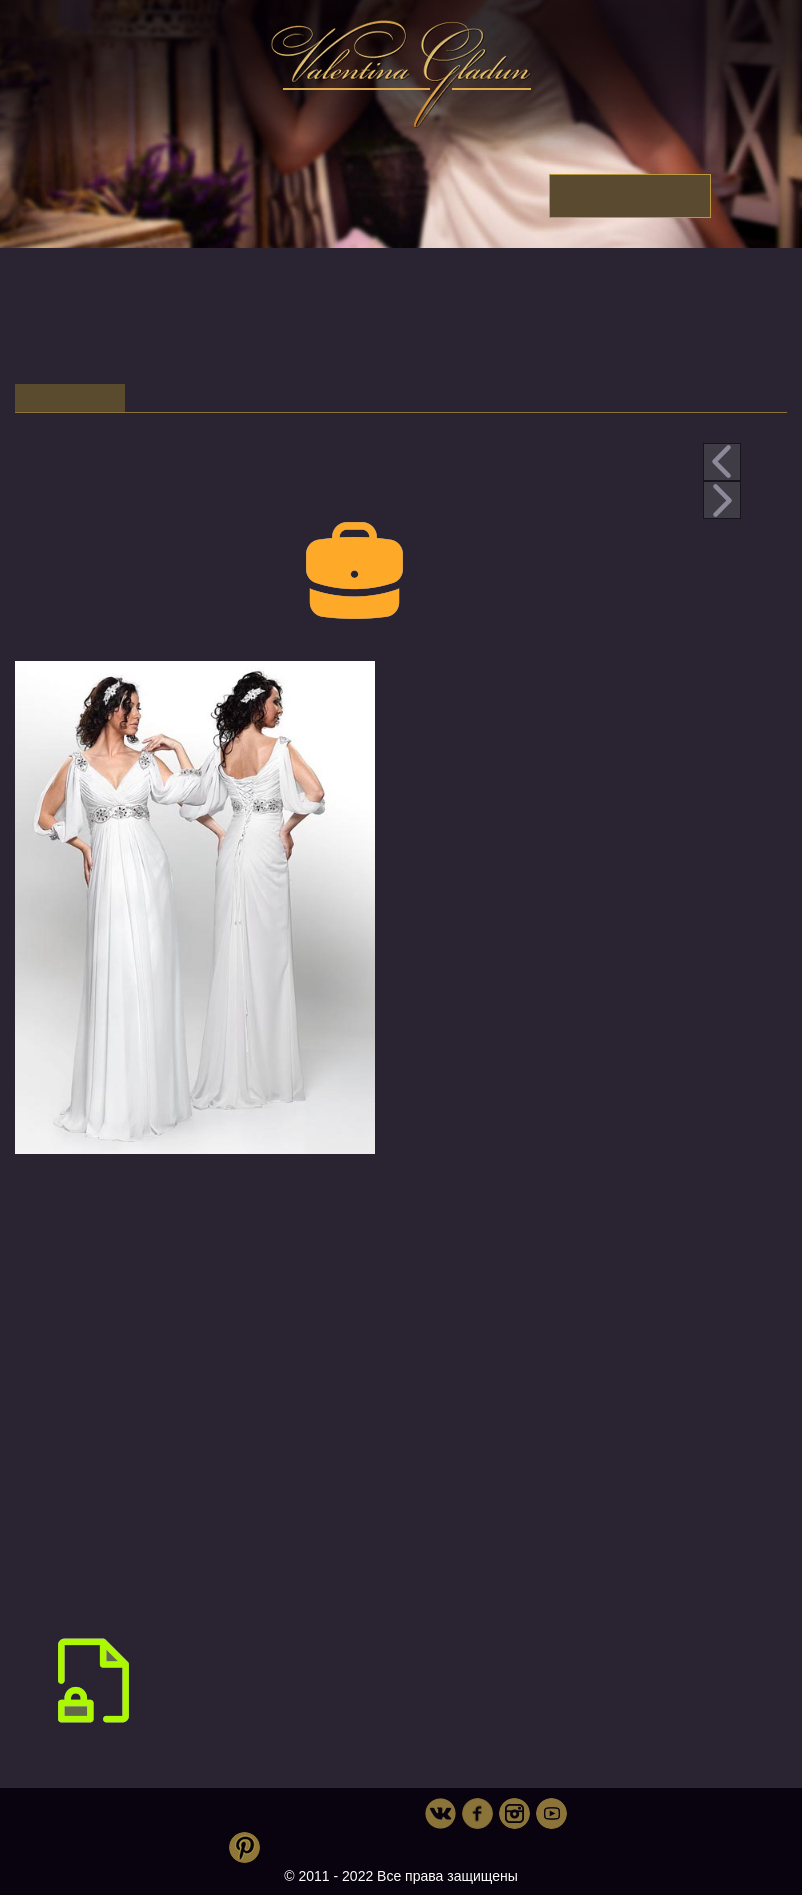 The height and width of the screenshot is (1895, 802). Describe the element at coordinates (354, 570) in the screenshot. I see `access work or business documents` at that location.